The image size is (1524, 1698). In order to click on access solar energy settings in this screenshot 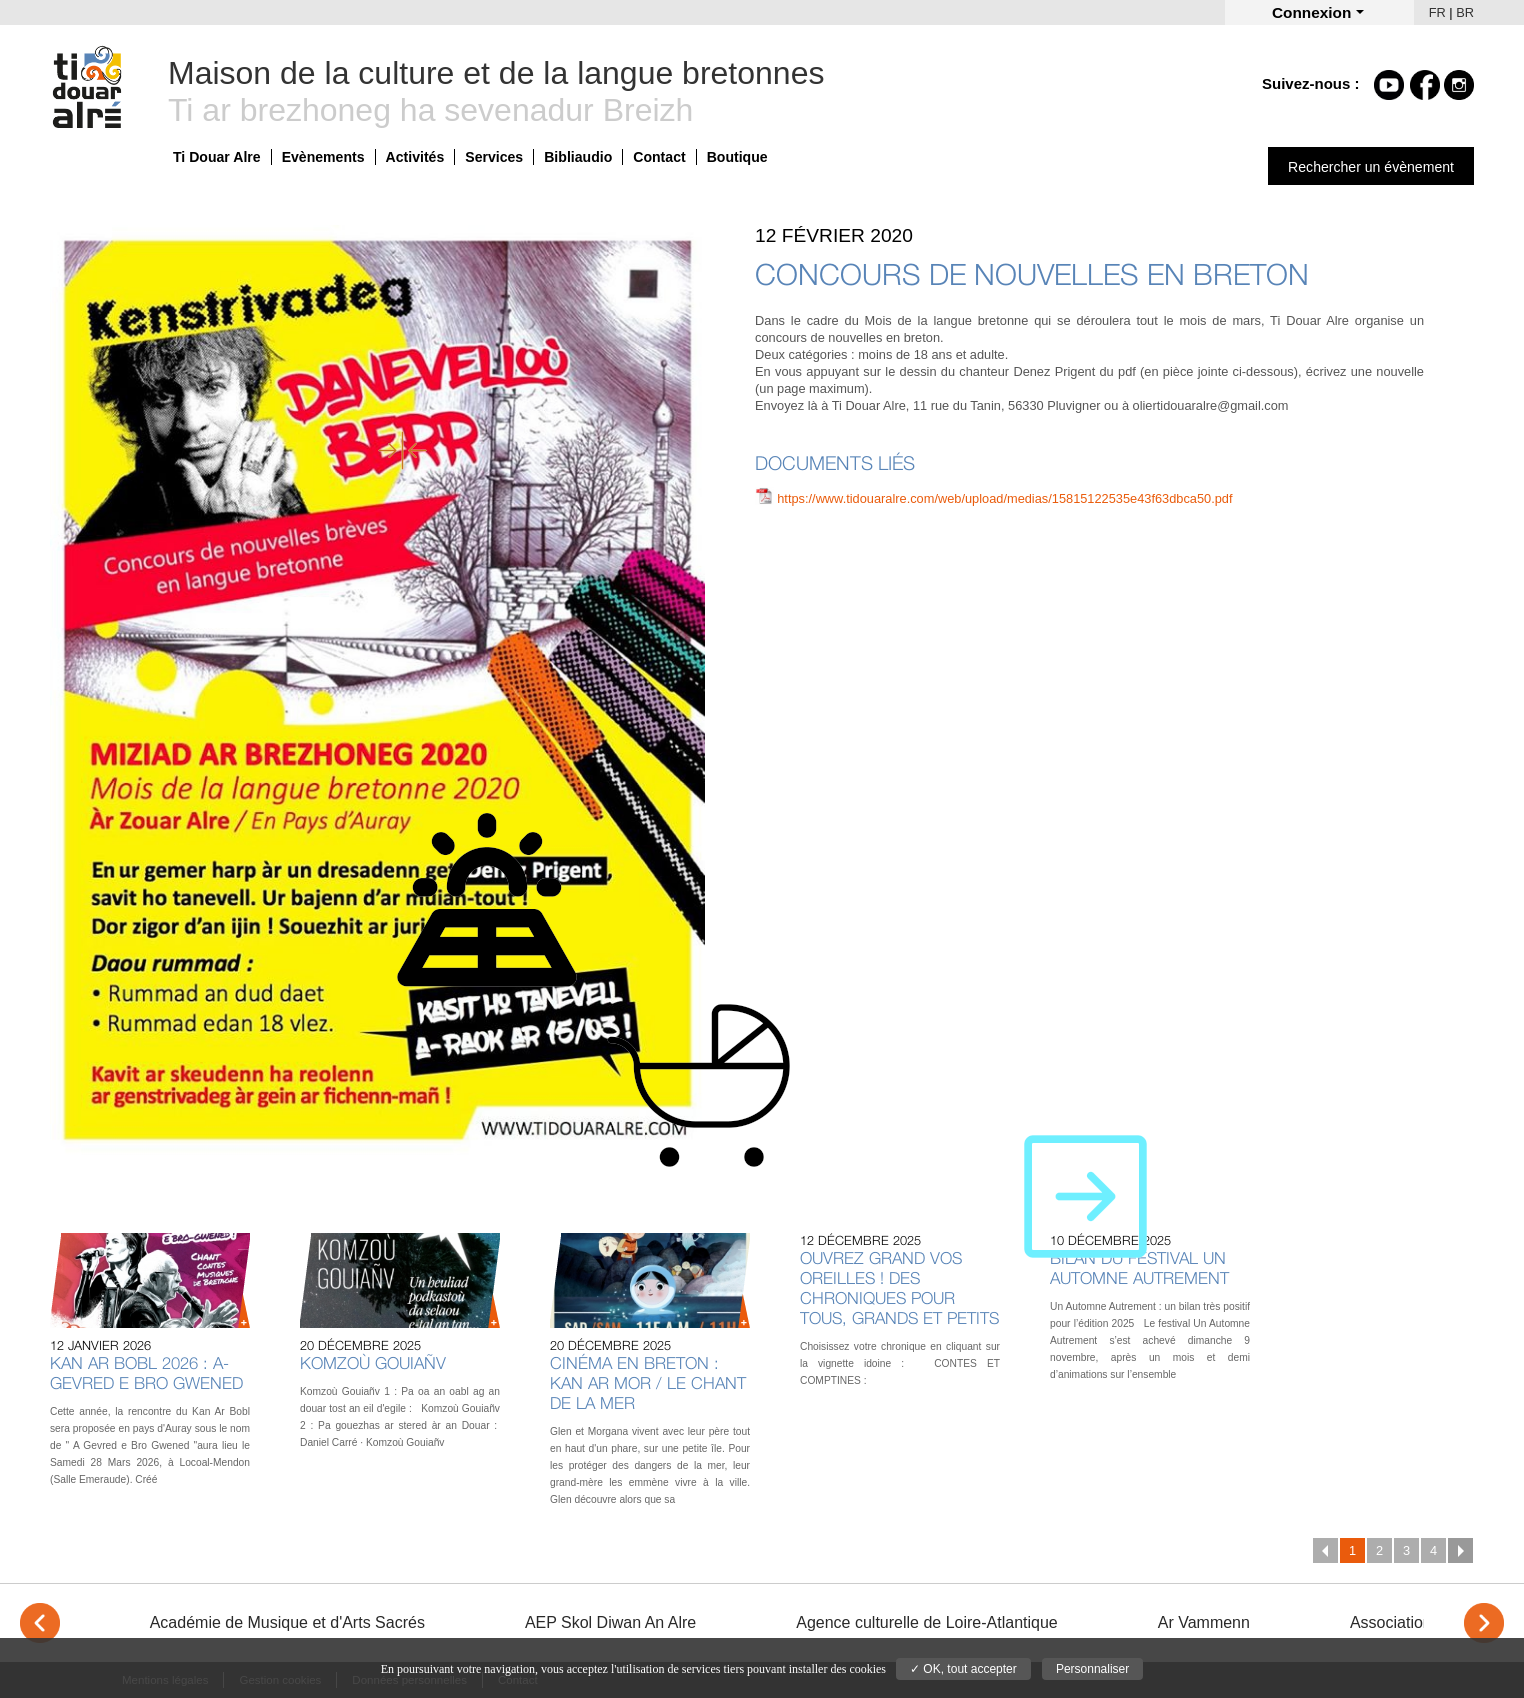, I will do `click(487, 909)`.